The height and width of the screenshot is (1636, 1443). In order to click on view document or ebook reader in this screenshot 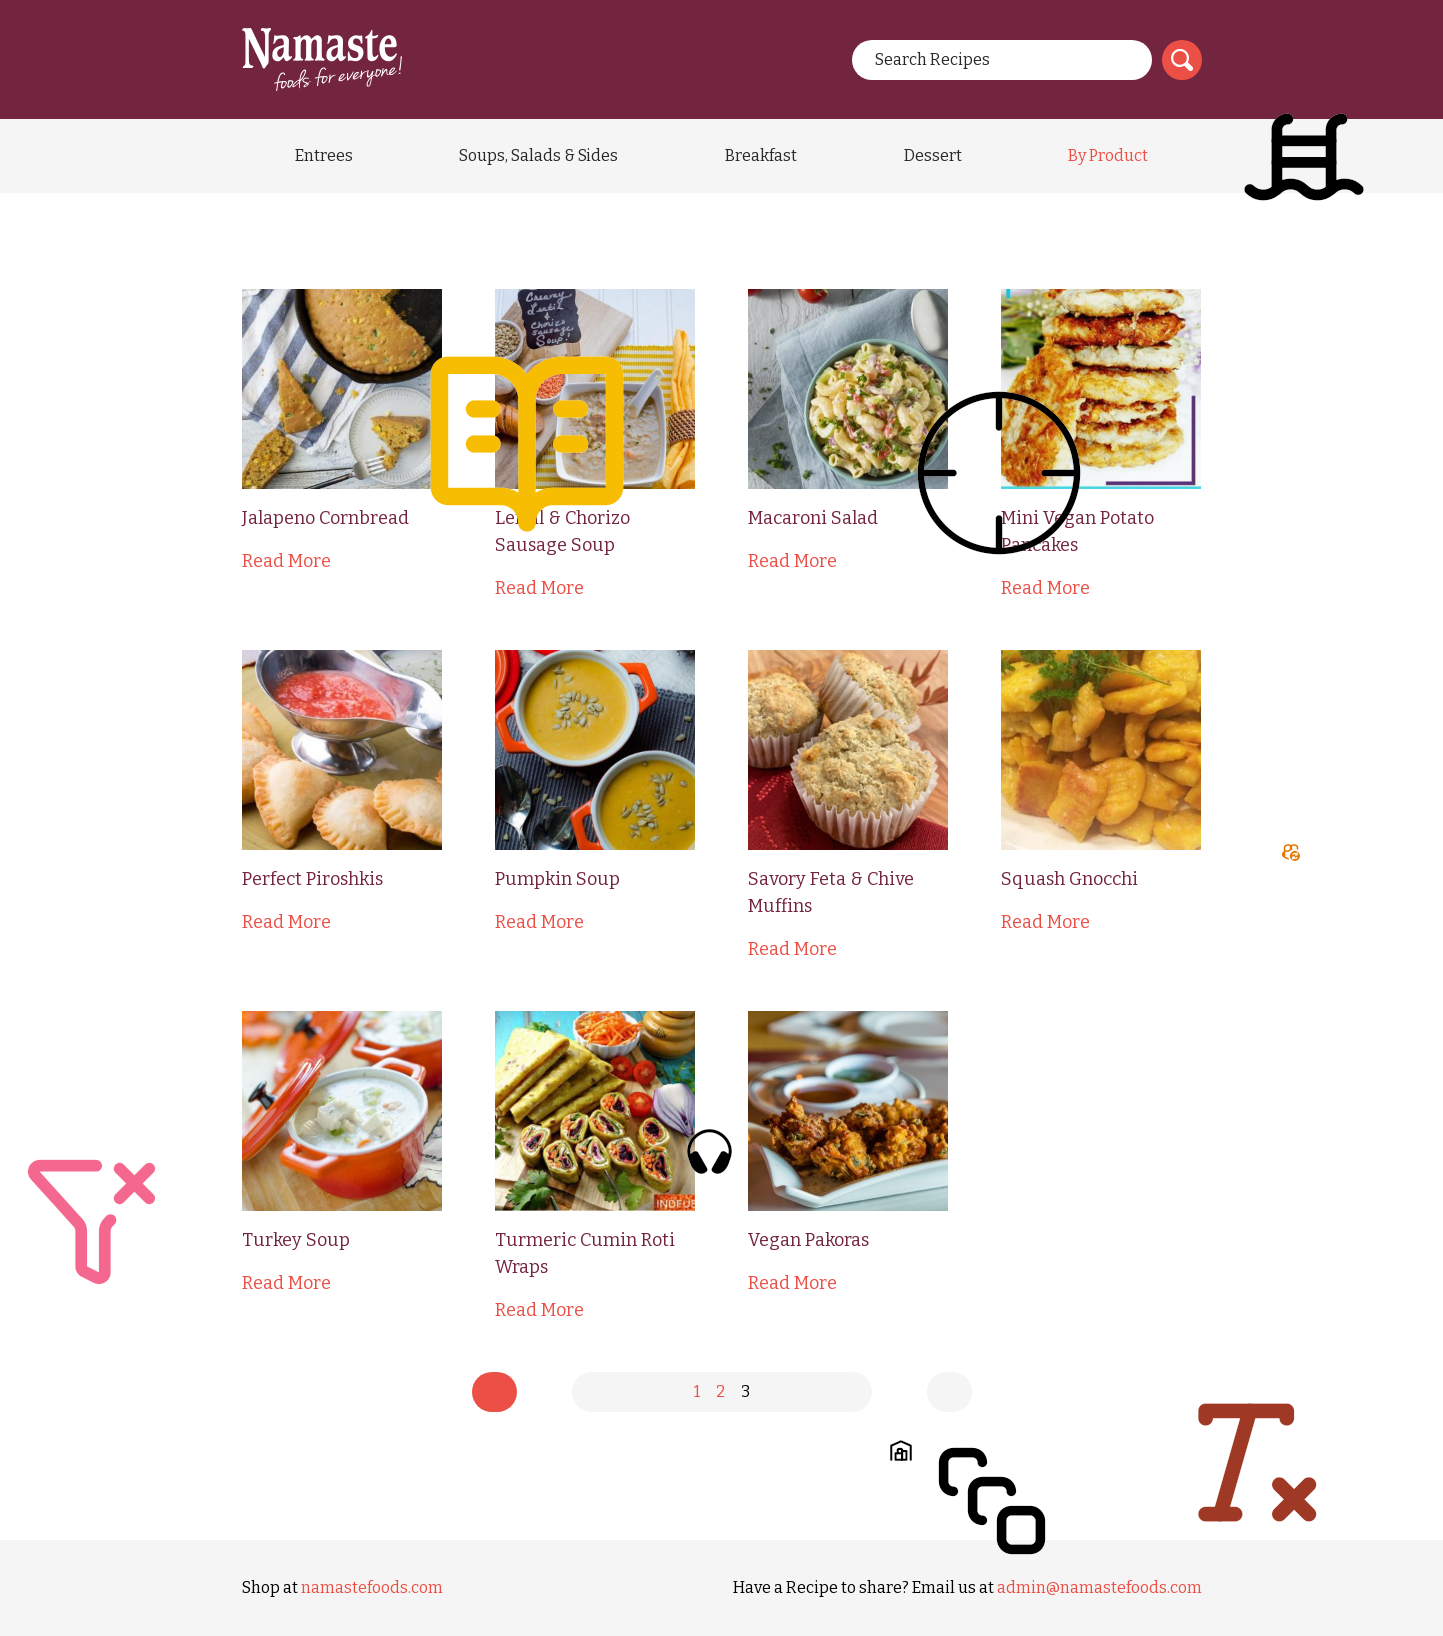, I will do `click(527, 444)`.